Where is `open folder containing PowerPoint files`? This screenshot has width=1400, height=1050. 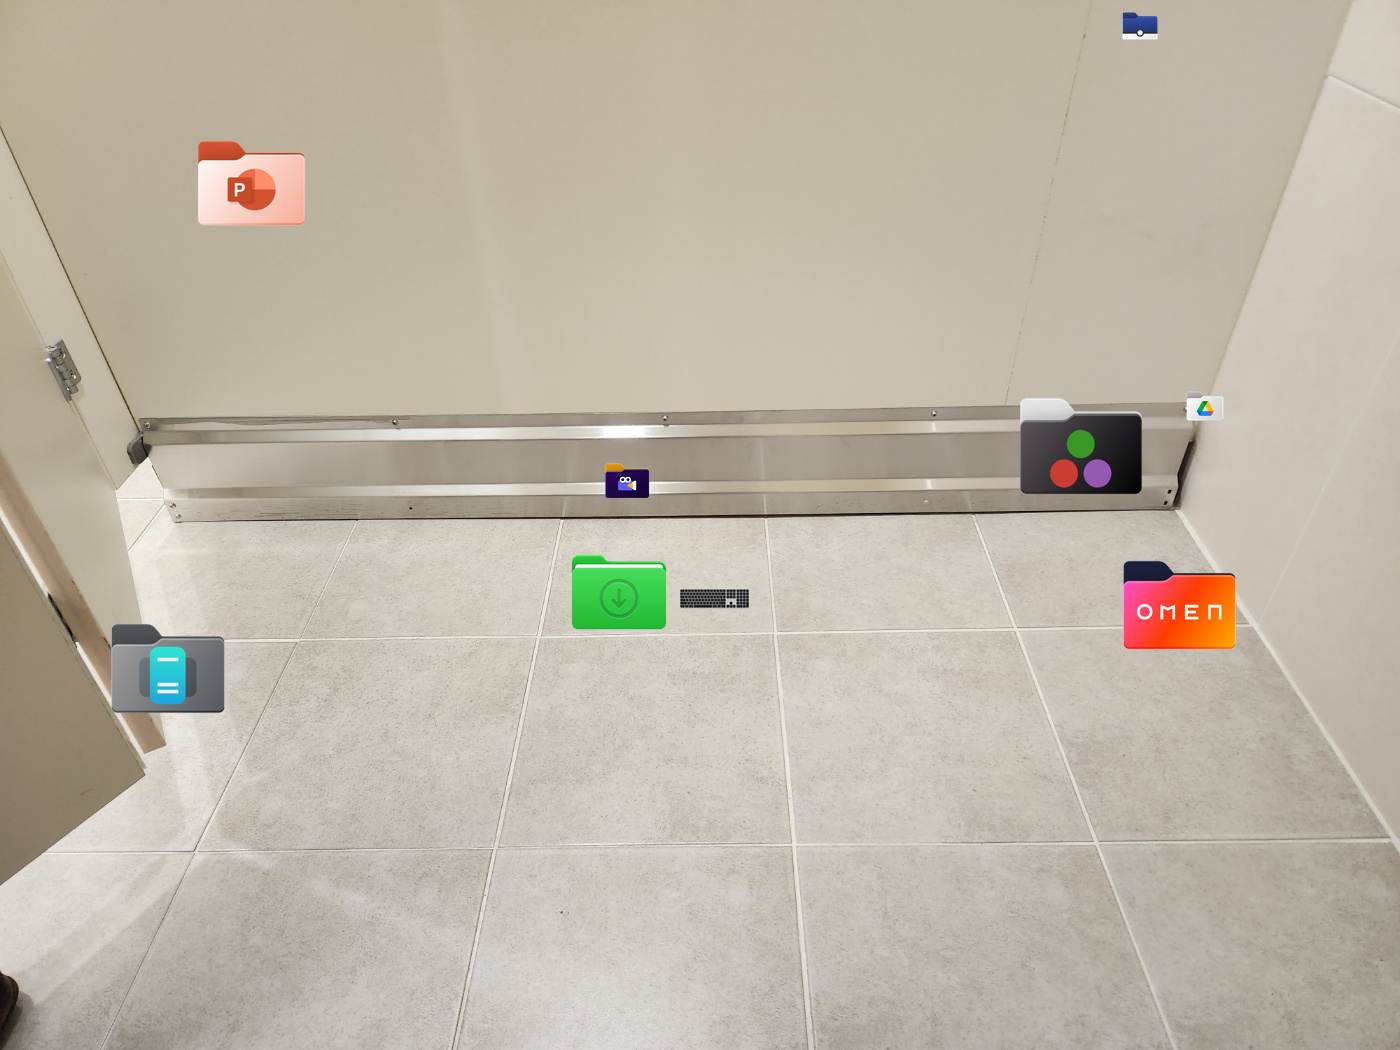 open folder containing PowerPoint files is located at coordinates (251, 186).